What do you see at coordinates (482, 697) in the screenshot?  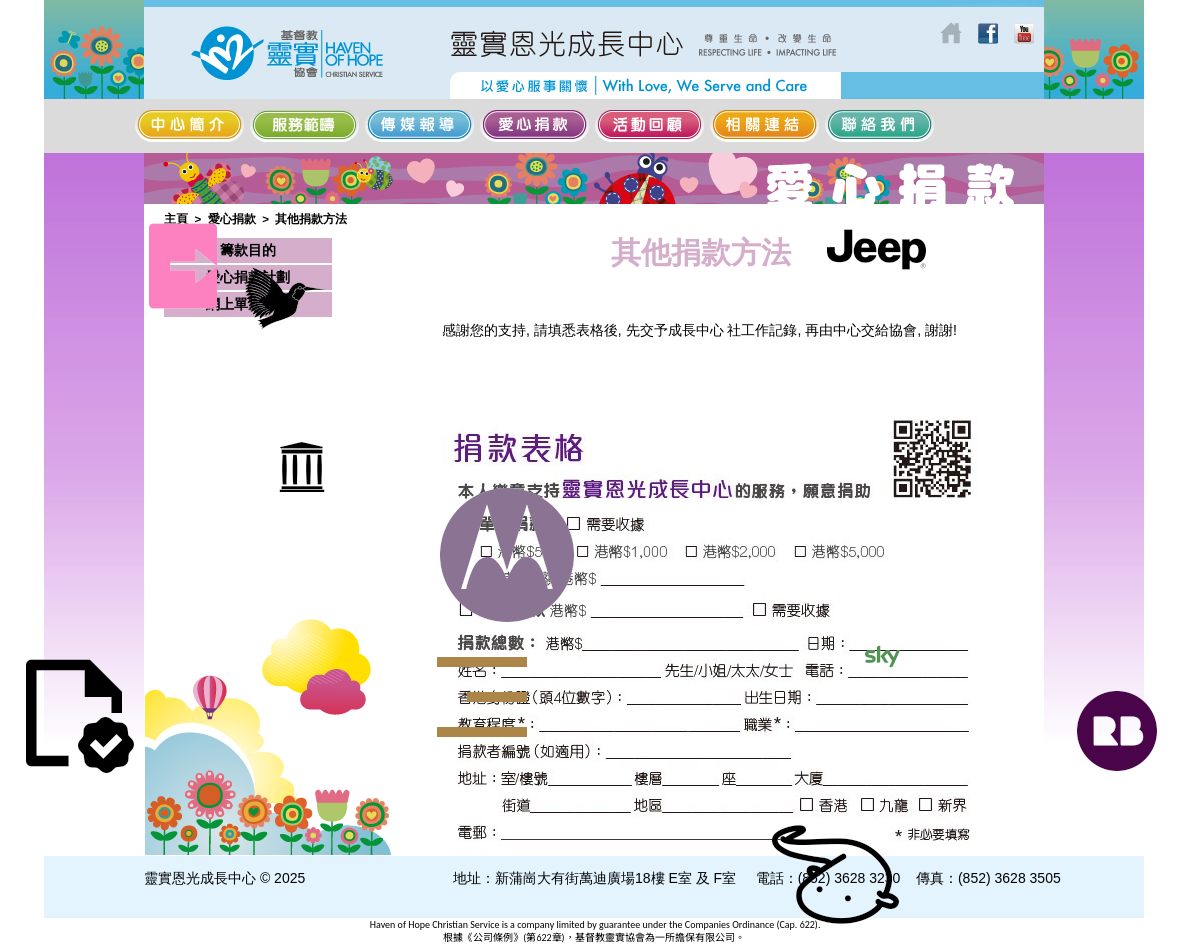 I see `open navigation menu` at bounding box center [482, 697].